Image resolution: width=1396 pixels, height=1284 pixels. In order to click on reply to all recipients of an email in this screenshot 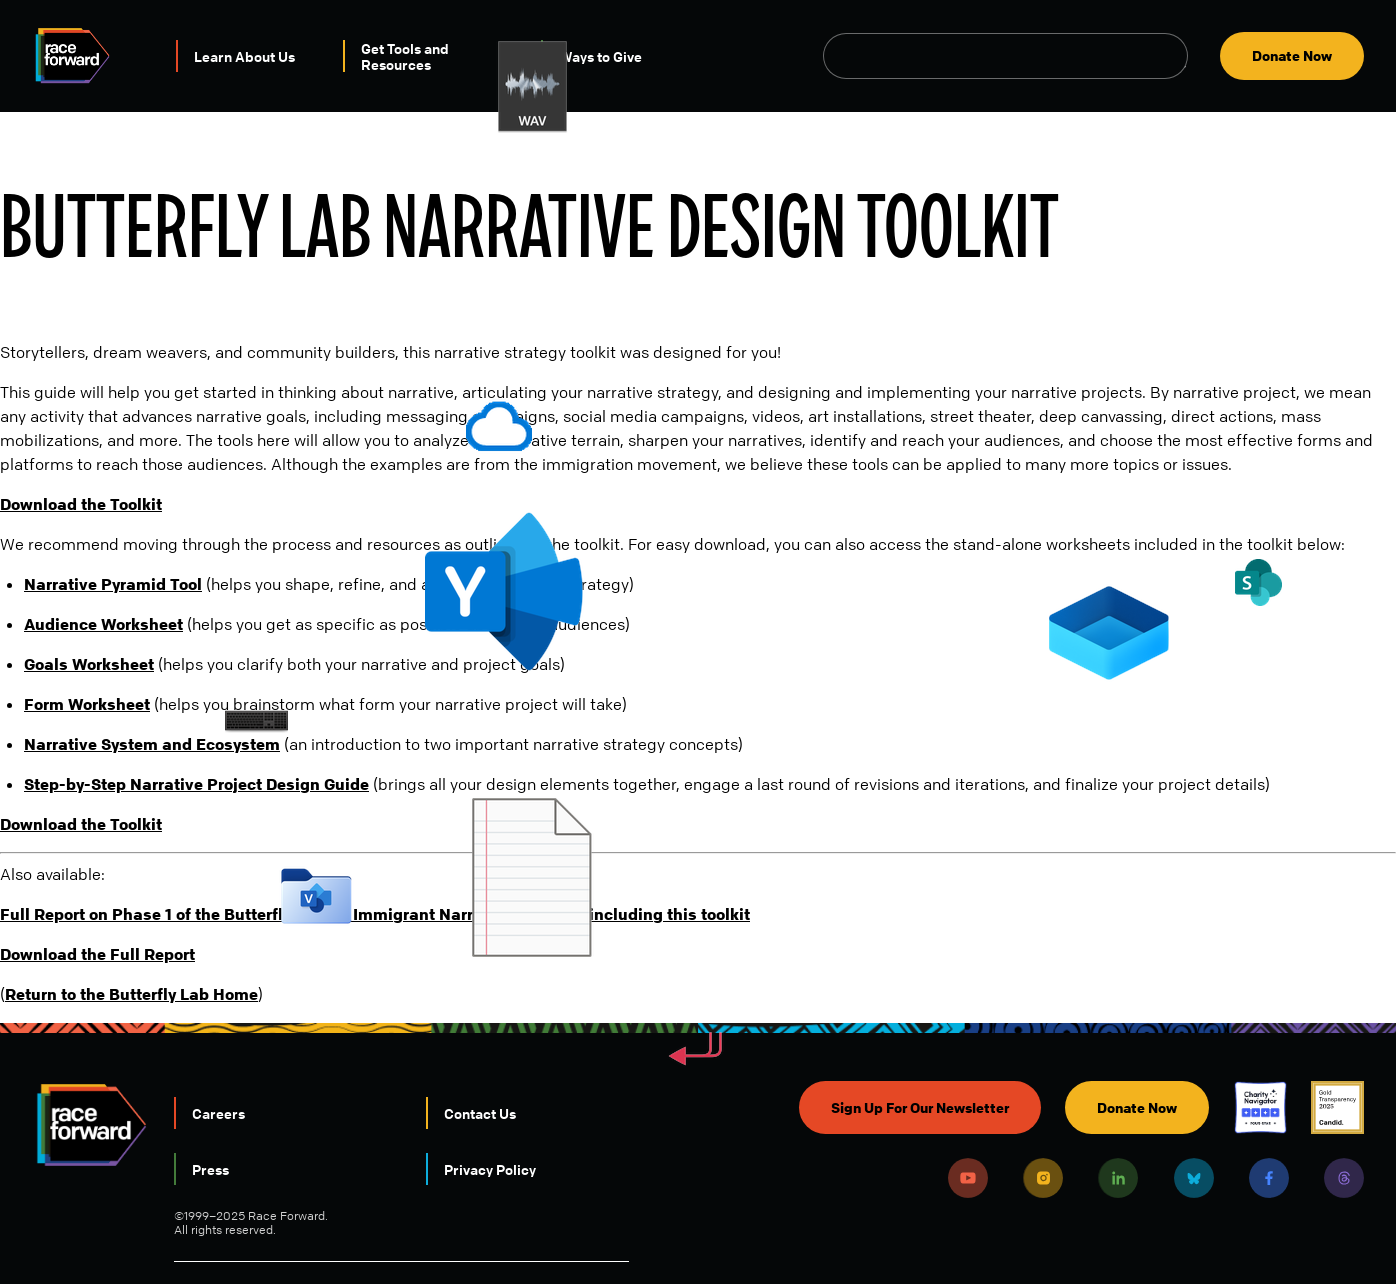, I will do `click(694, 1048)`.